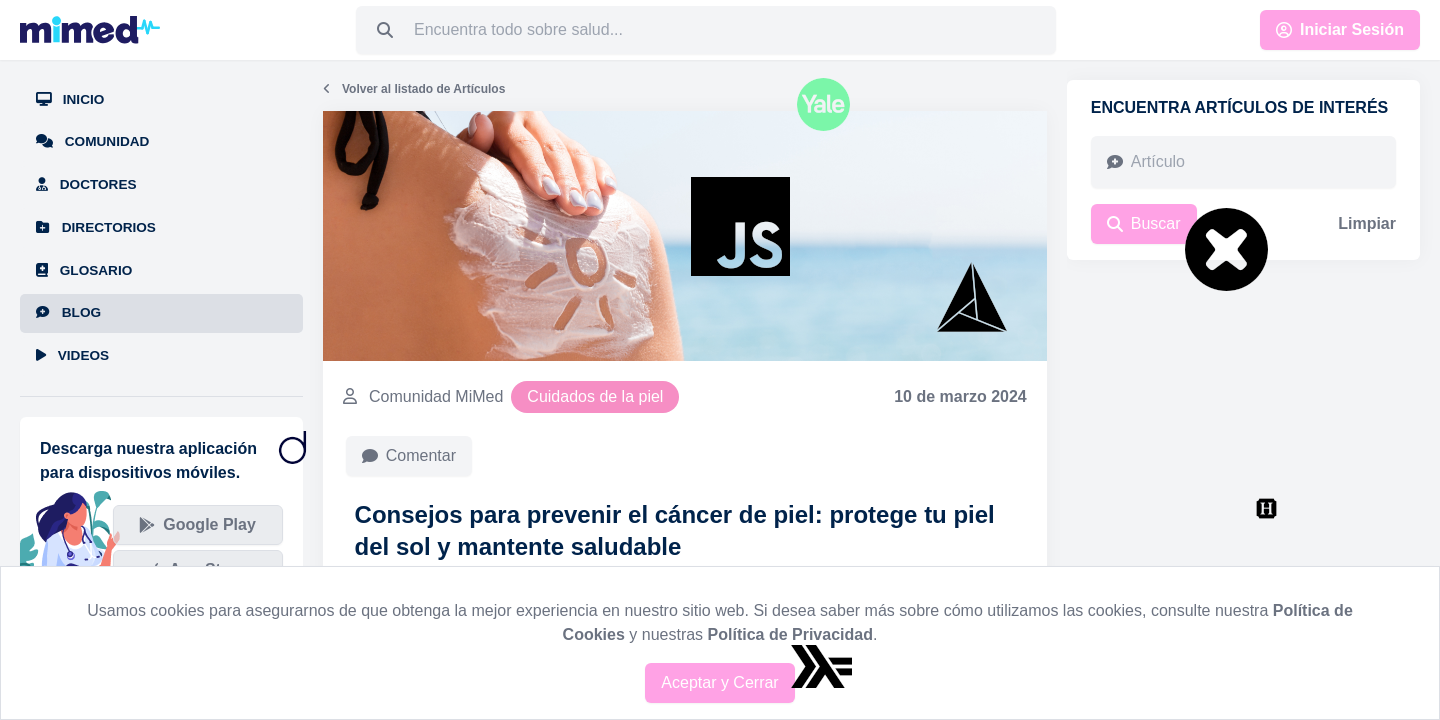  Describe the element at coordinates (972, 297) in the screenshot. I see `cmake build system logo` at that location.